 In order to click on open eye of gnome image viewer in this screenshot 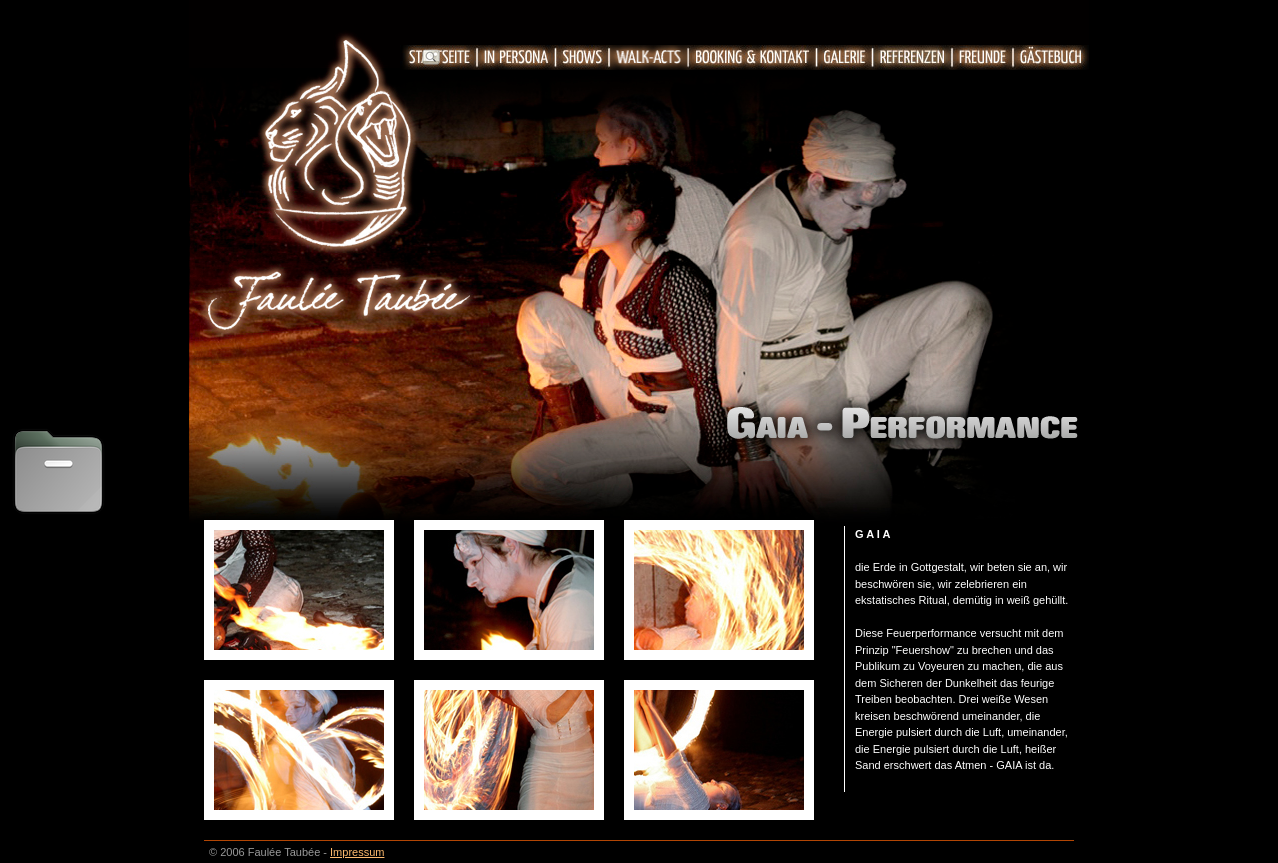, I will do `click(431, 57)`.